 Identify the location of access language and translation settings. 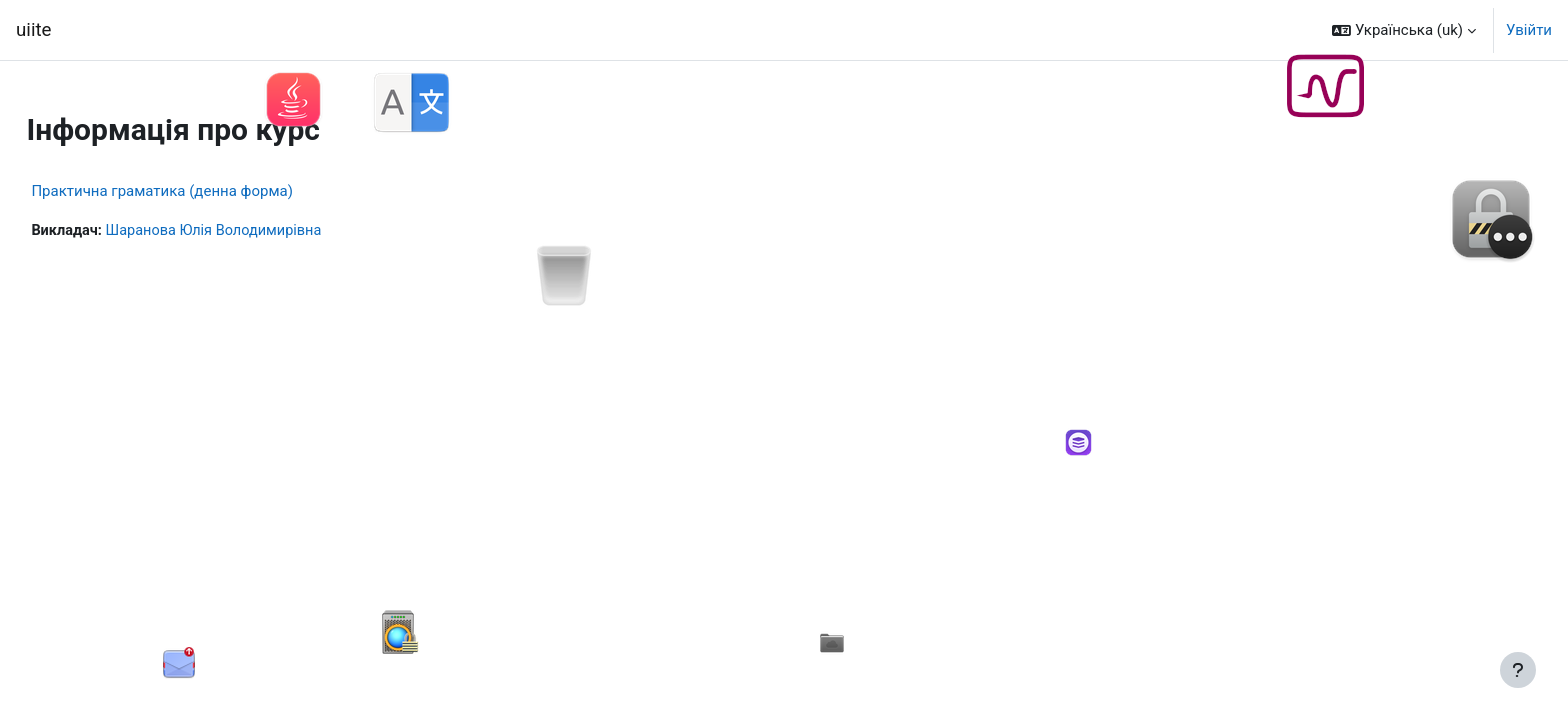
(411, 102).